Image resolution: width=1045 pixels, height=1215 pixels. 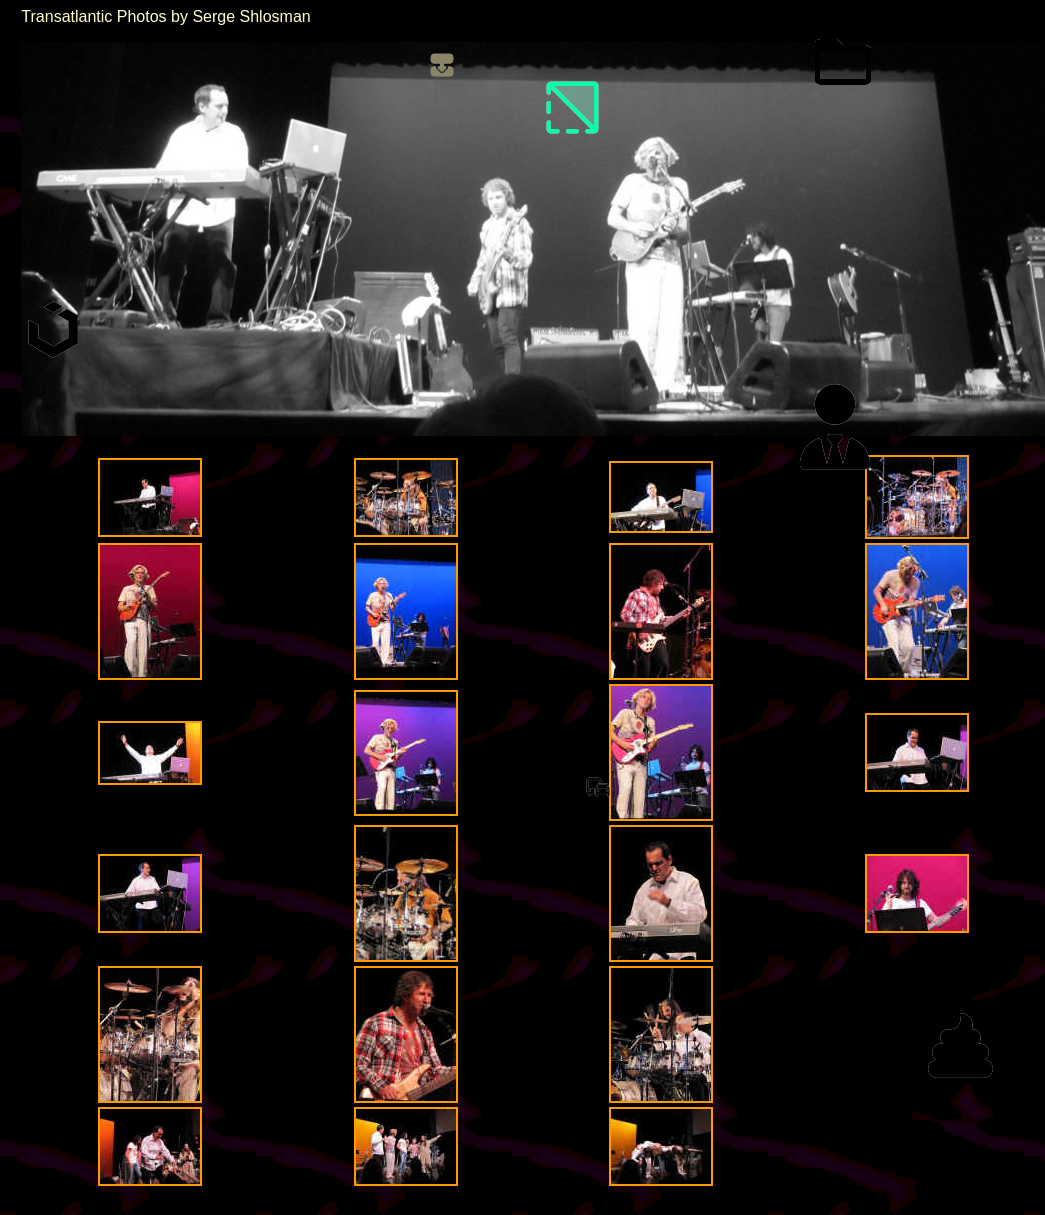 What do you see at coordinates (442, 65) in the screenshot?
I see `move to the next step in a workflow diagram` at bounding box center [442, 65].